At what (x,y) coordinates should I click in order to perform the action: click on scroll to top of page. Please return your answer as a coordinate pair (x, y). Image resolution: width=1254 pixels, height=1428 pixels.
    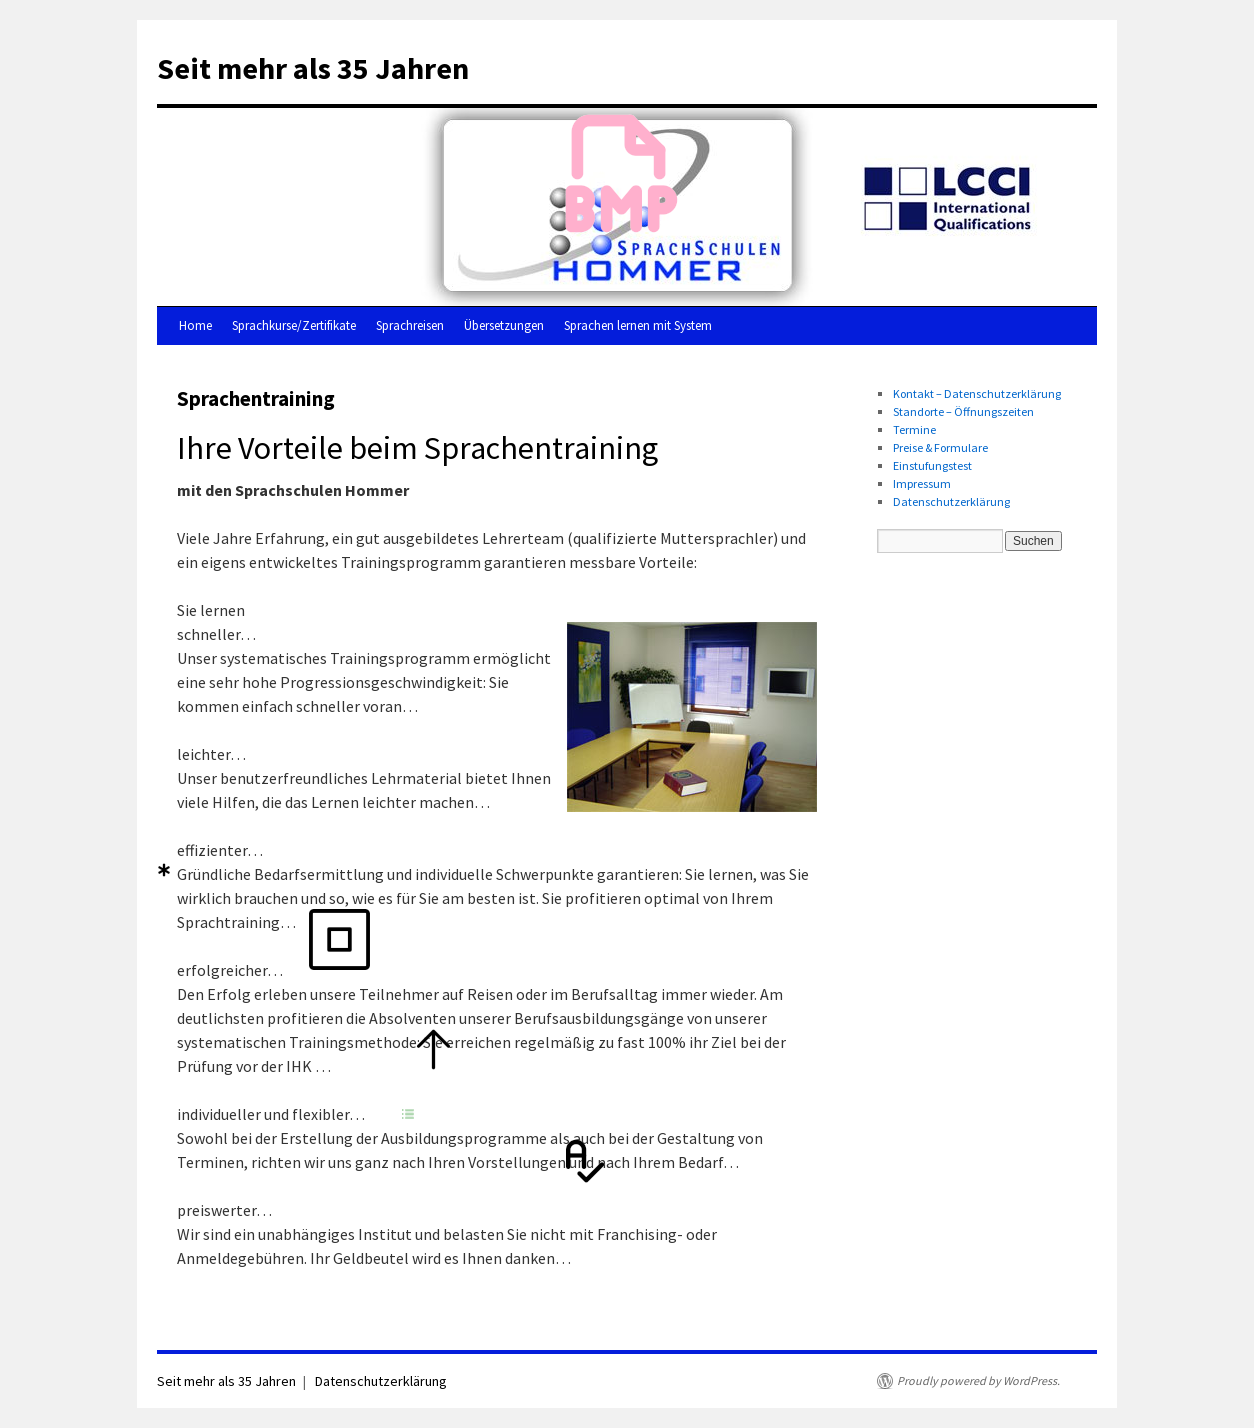
    Looking at the image, I should click on (433, 1049).